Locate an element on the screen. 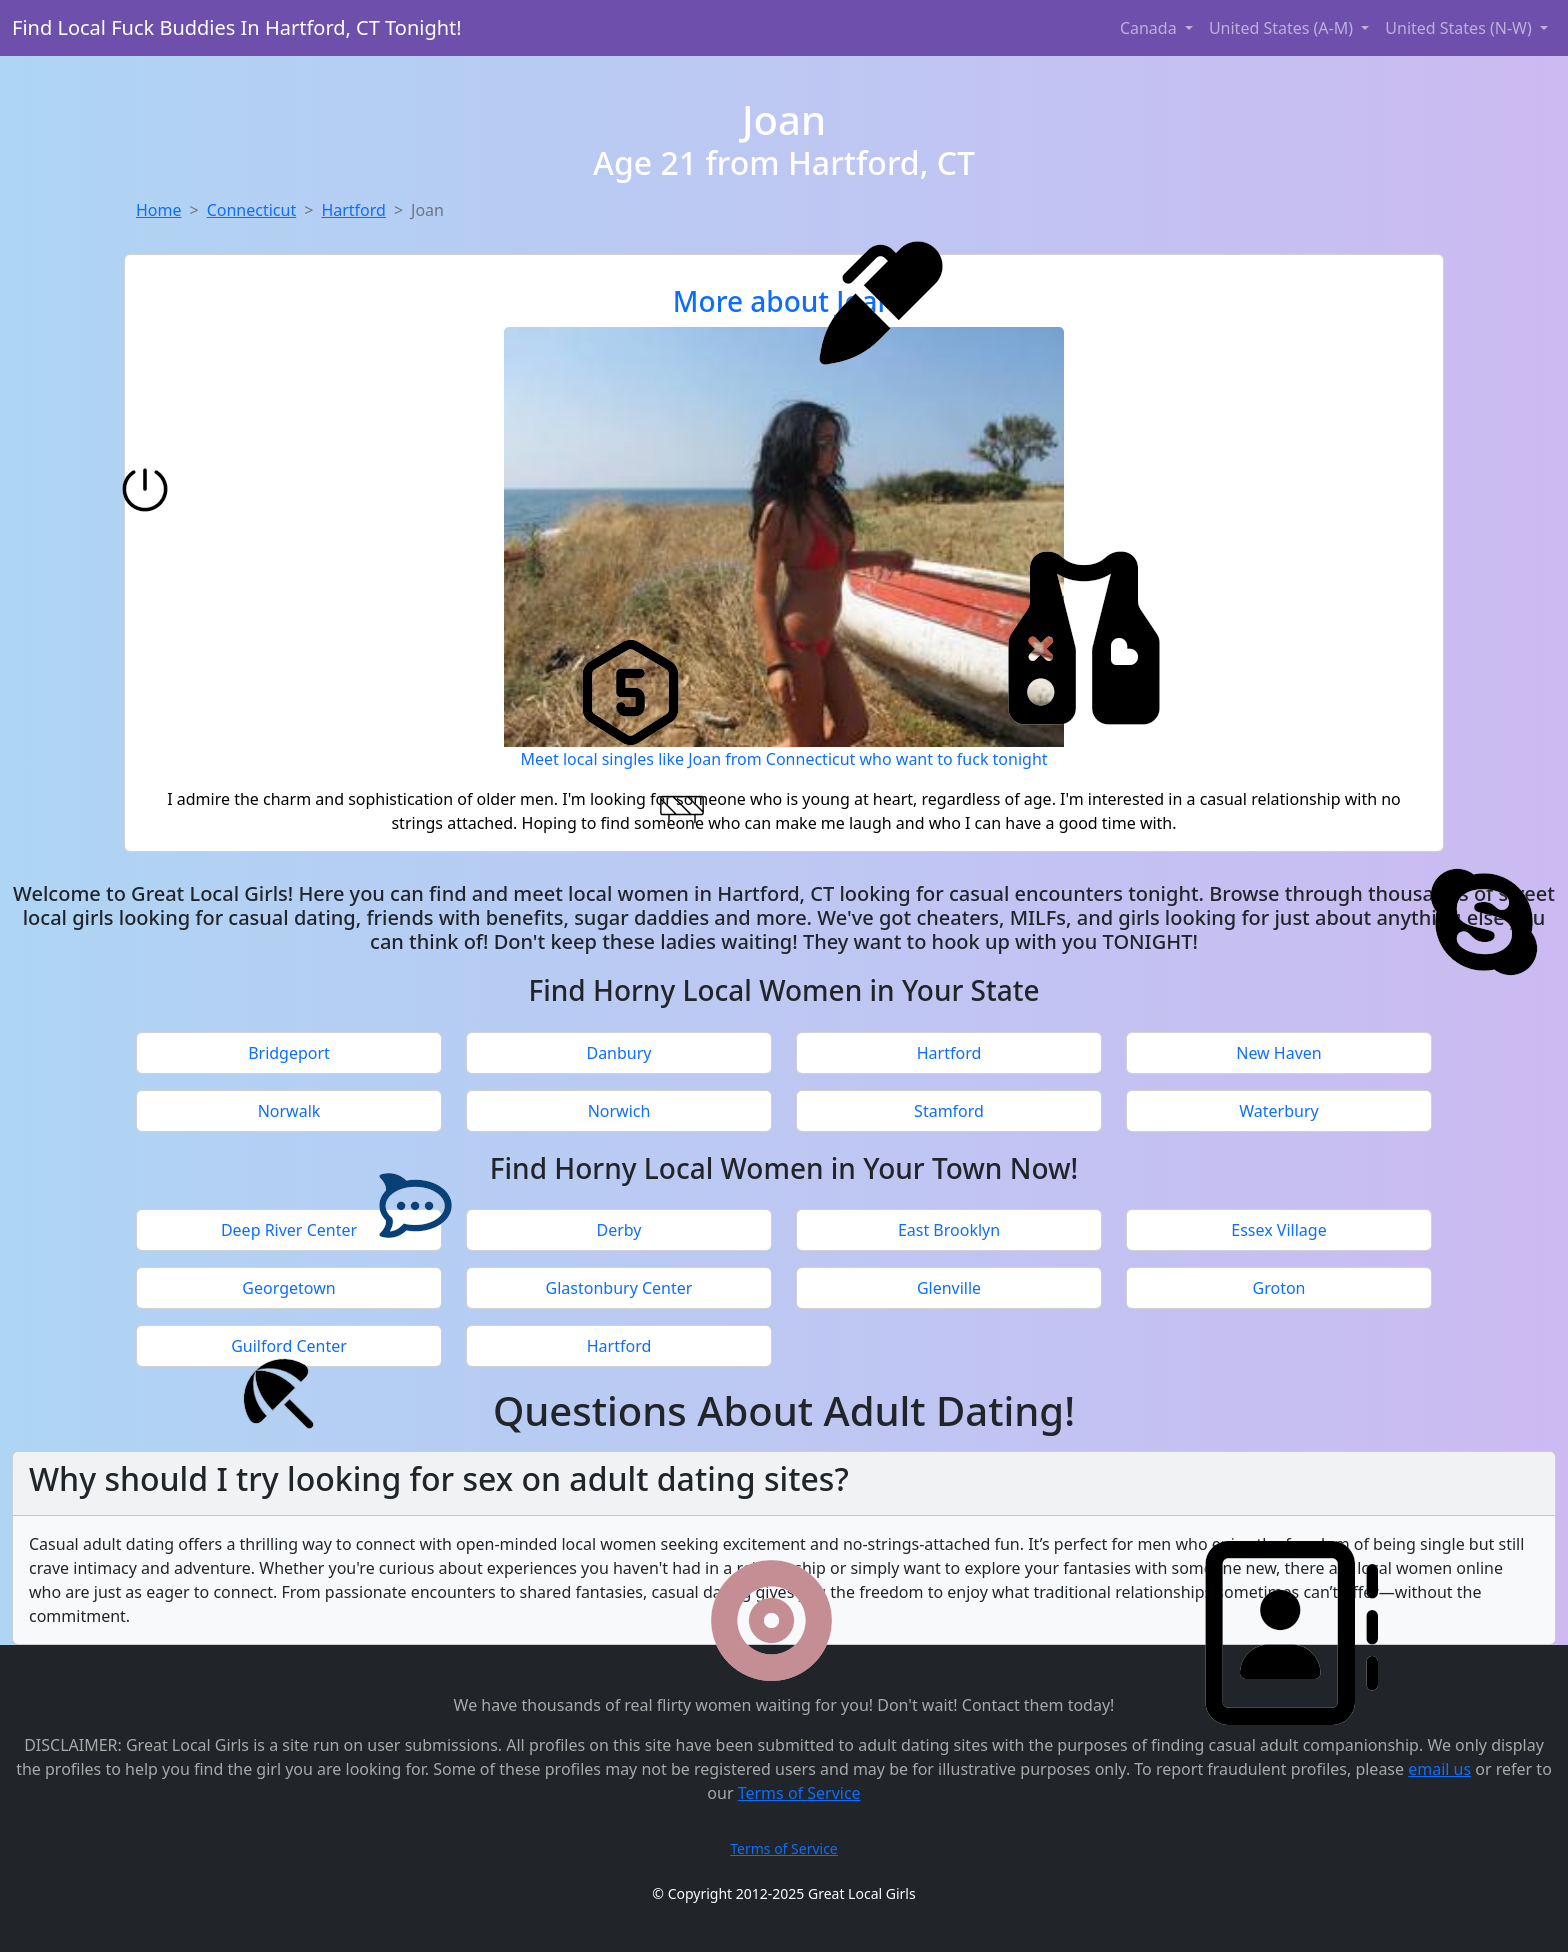 The height and width of the screenshot is (1952, 1568). indicates a blocked or restricted area is located at coordinates (682, 808).